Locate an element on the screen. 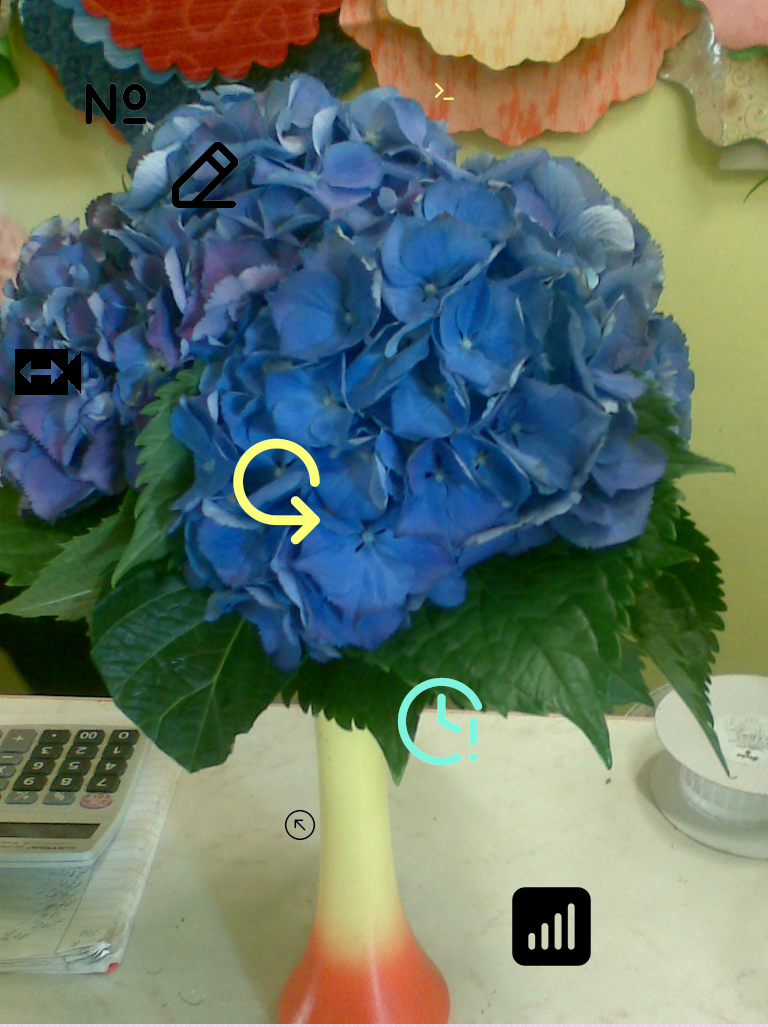  redo or repeat the previous action is located at coordinates (276, 491).